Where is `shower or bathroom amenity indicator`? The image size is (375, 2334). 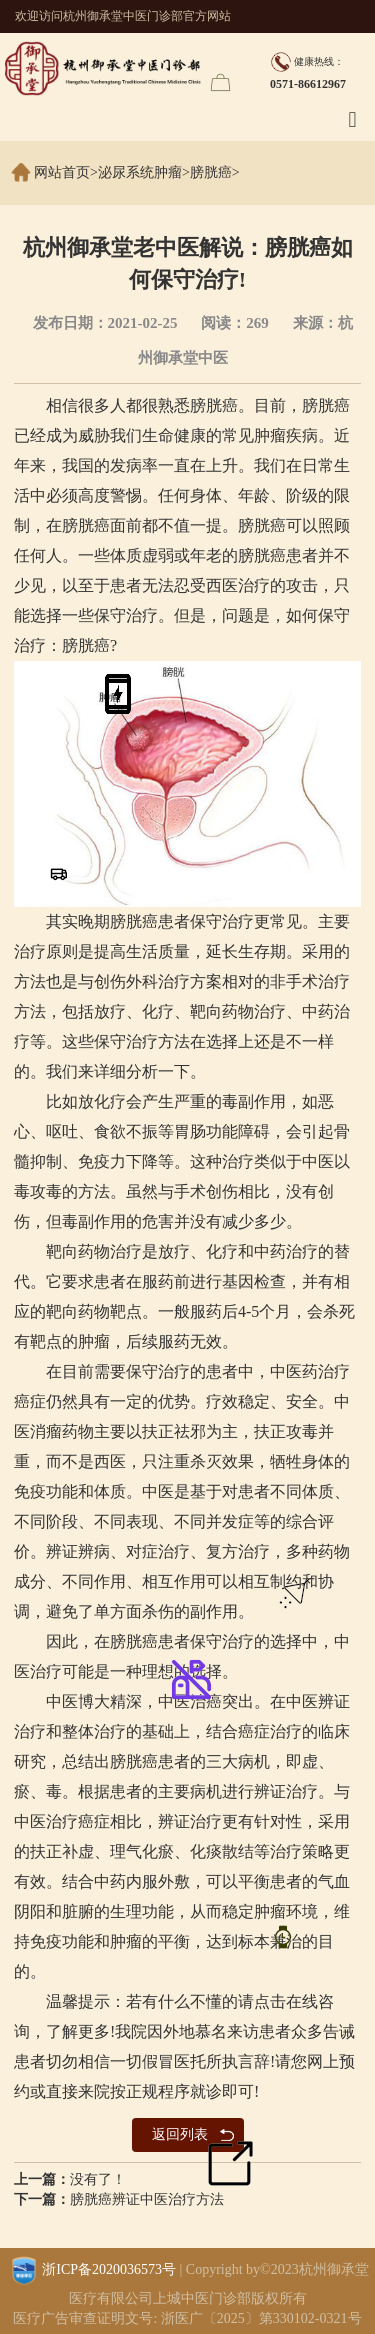
shower or bathroom amenity indicator is located at coordinates (296, 1591).